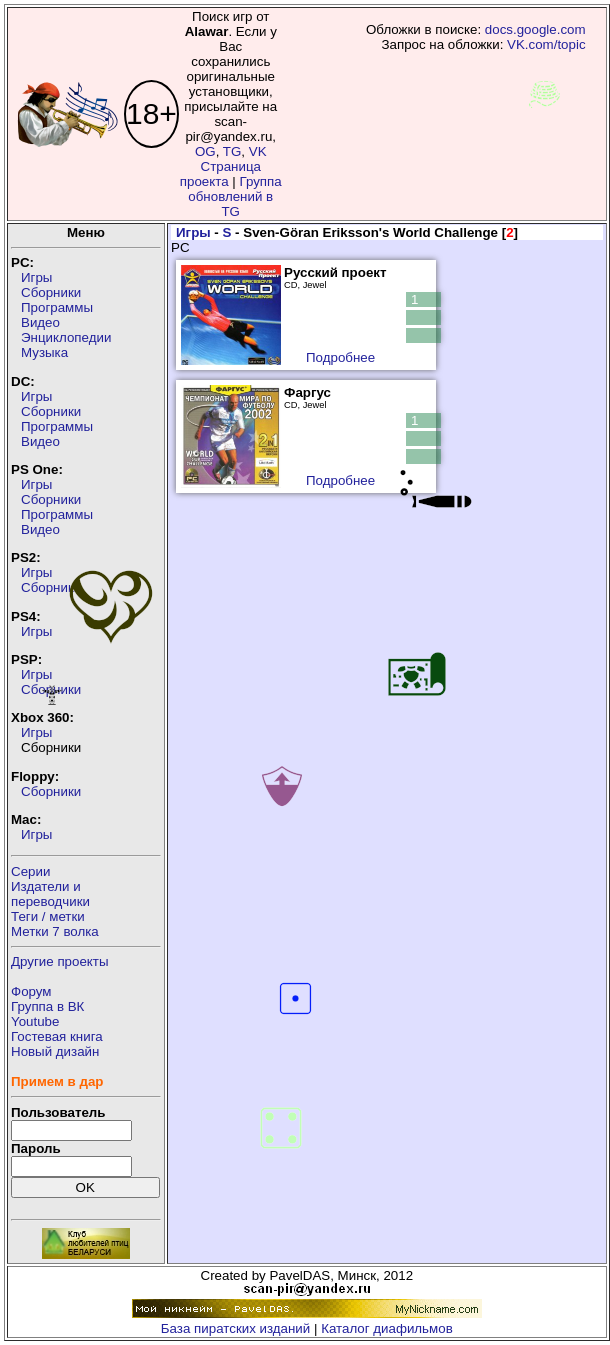 This screenshot has height=1345, width=610. What do you see at coordinates (111, 605) in the screenshot?
I see `indicates an eldritch or lovecraftian game element` at bounding box center [111, 605].